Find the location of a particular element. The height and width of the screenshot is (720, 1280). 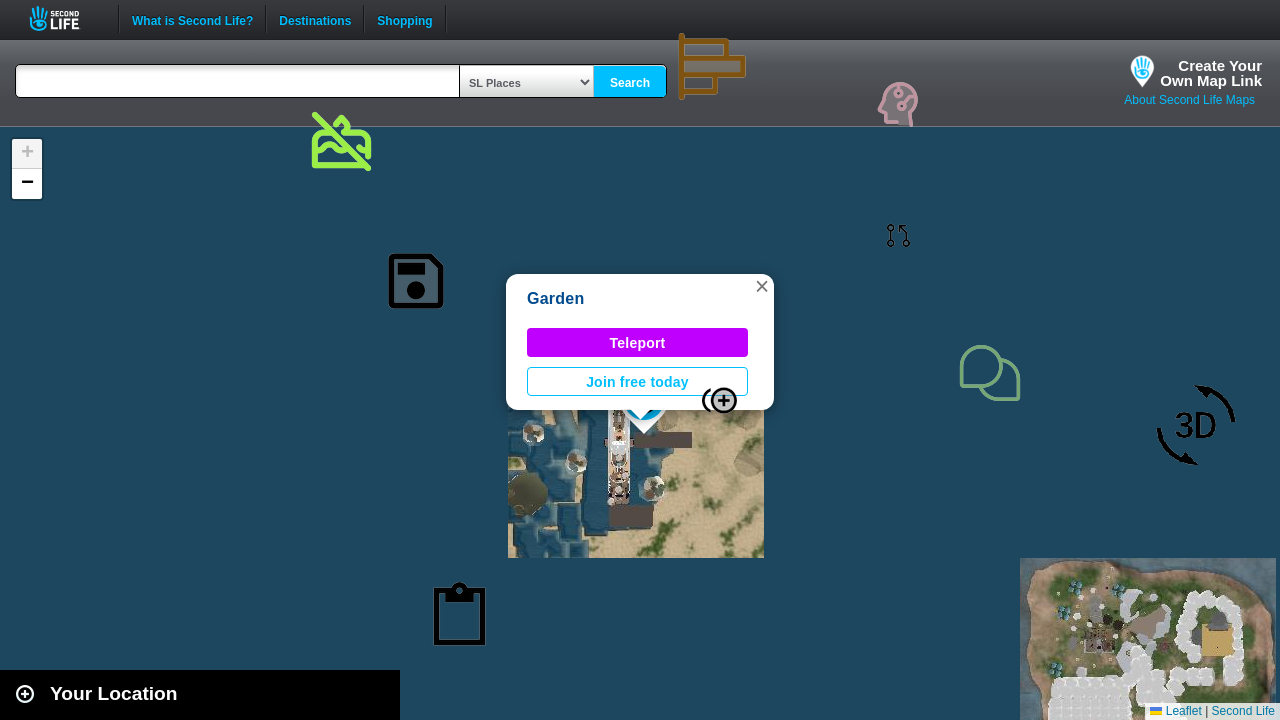

open chat or messaging is located at coordinates (990, 373).